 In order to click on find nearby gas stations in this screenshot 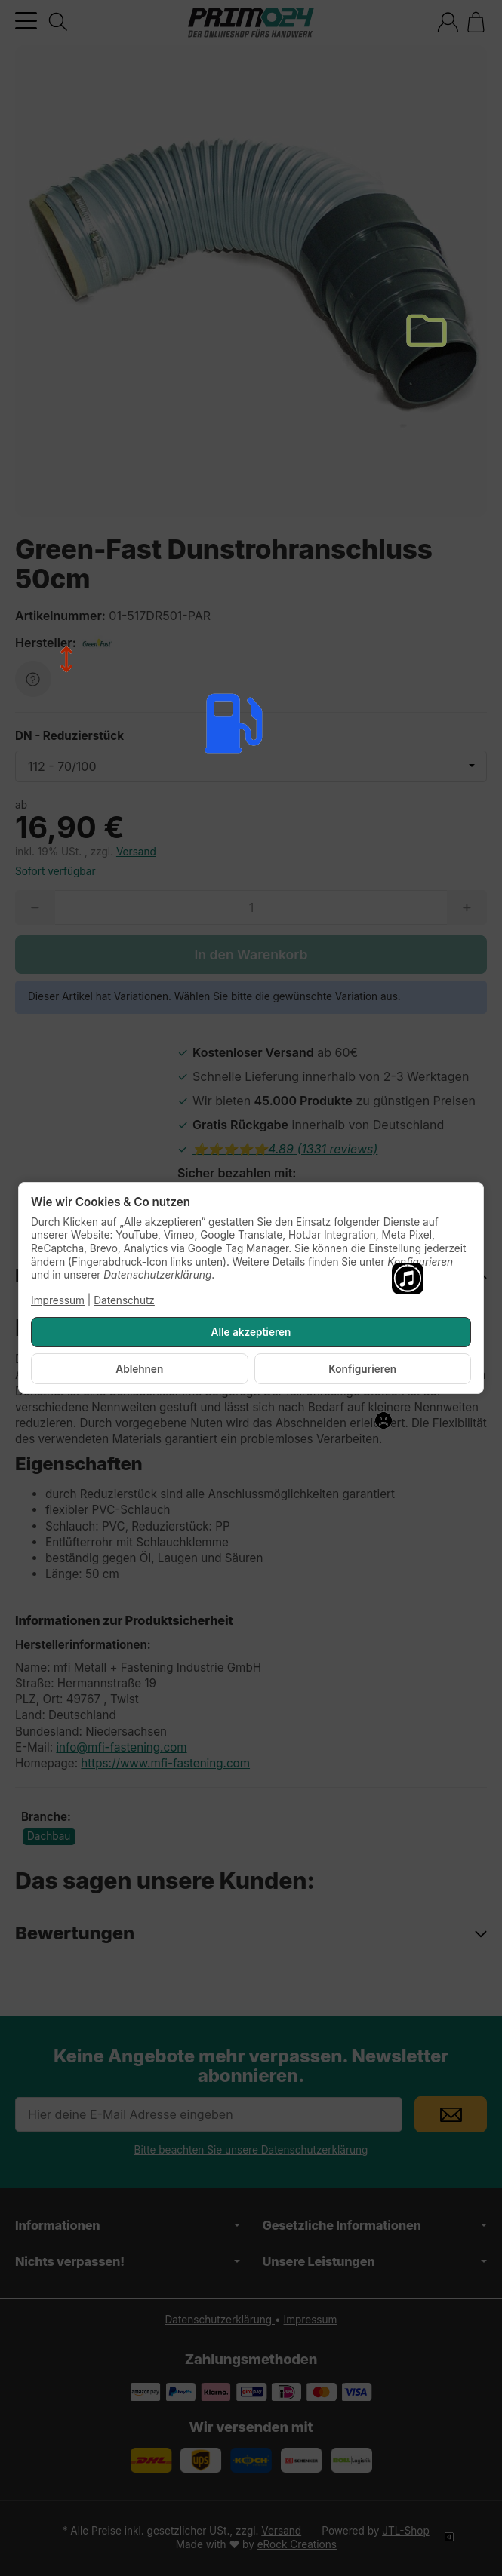, I will do `click(233, 723)`.